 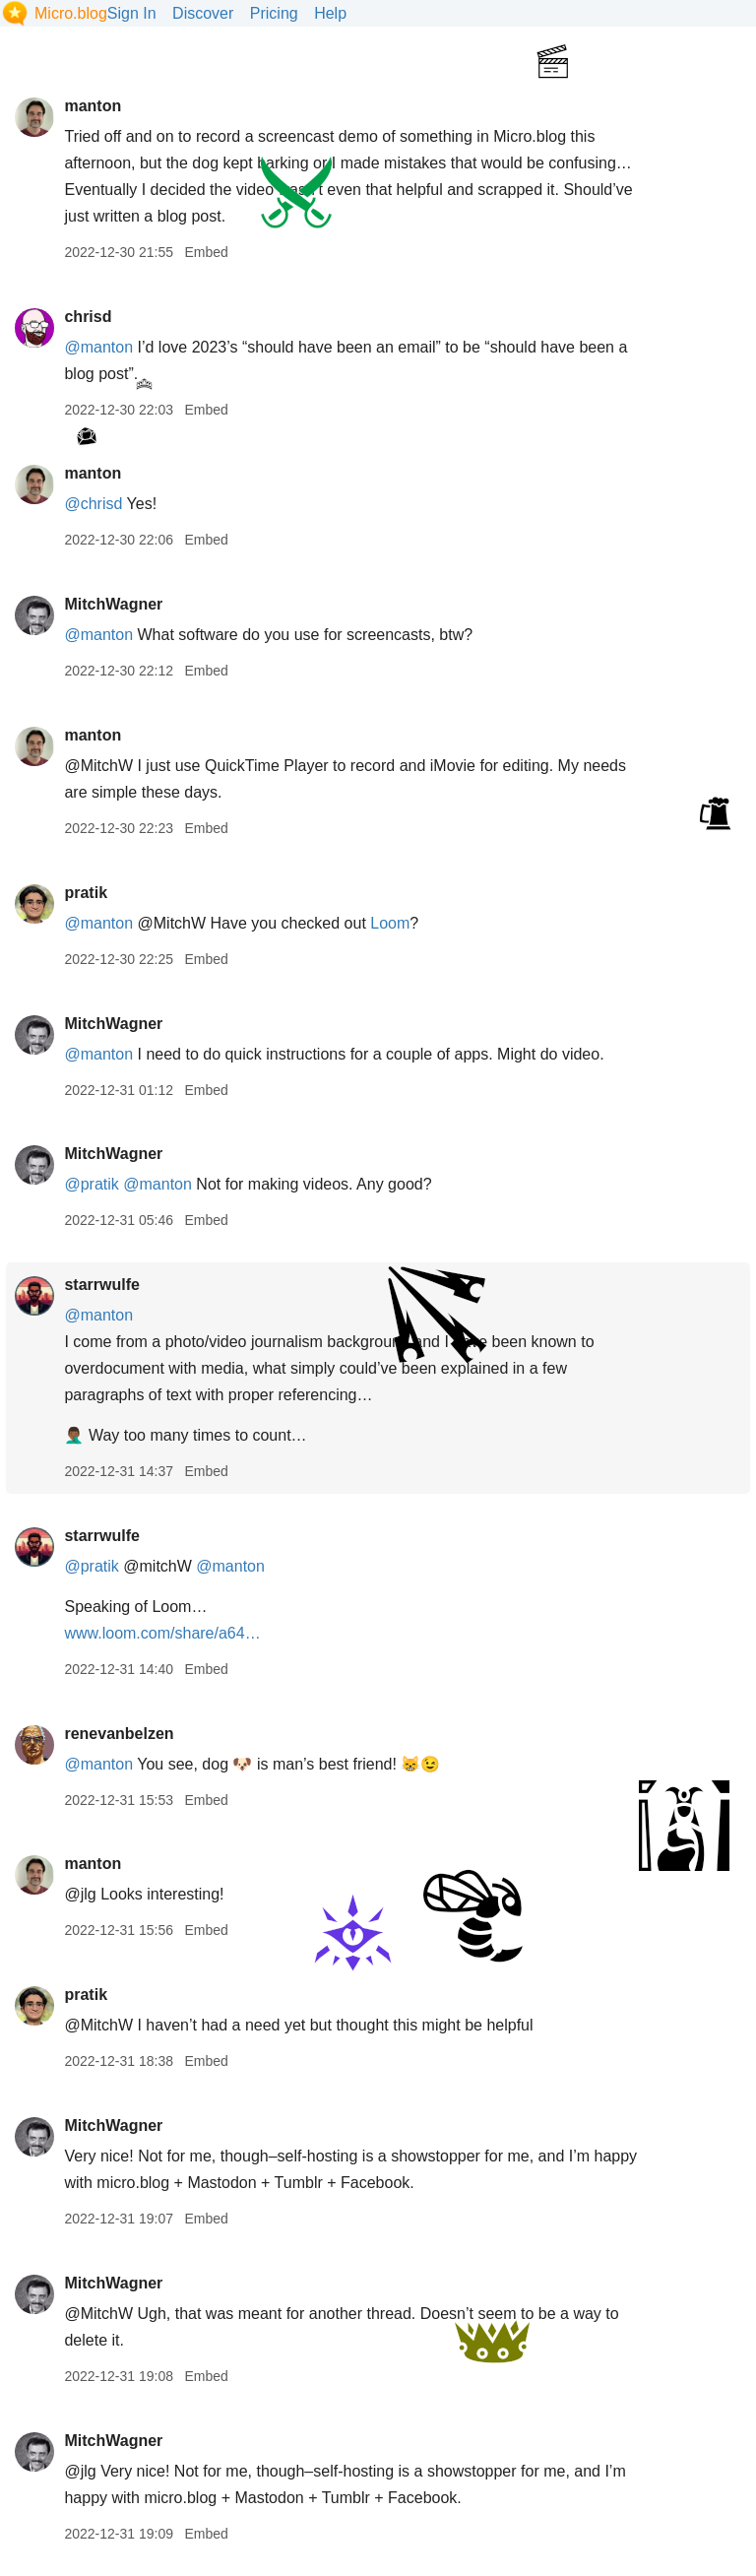 What do you see at coordinates (352, 1932) in the screenshot?
I see `select warlock or sorcerer character class` at bounding box center [352, 1932].